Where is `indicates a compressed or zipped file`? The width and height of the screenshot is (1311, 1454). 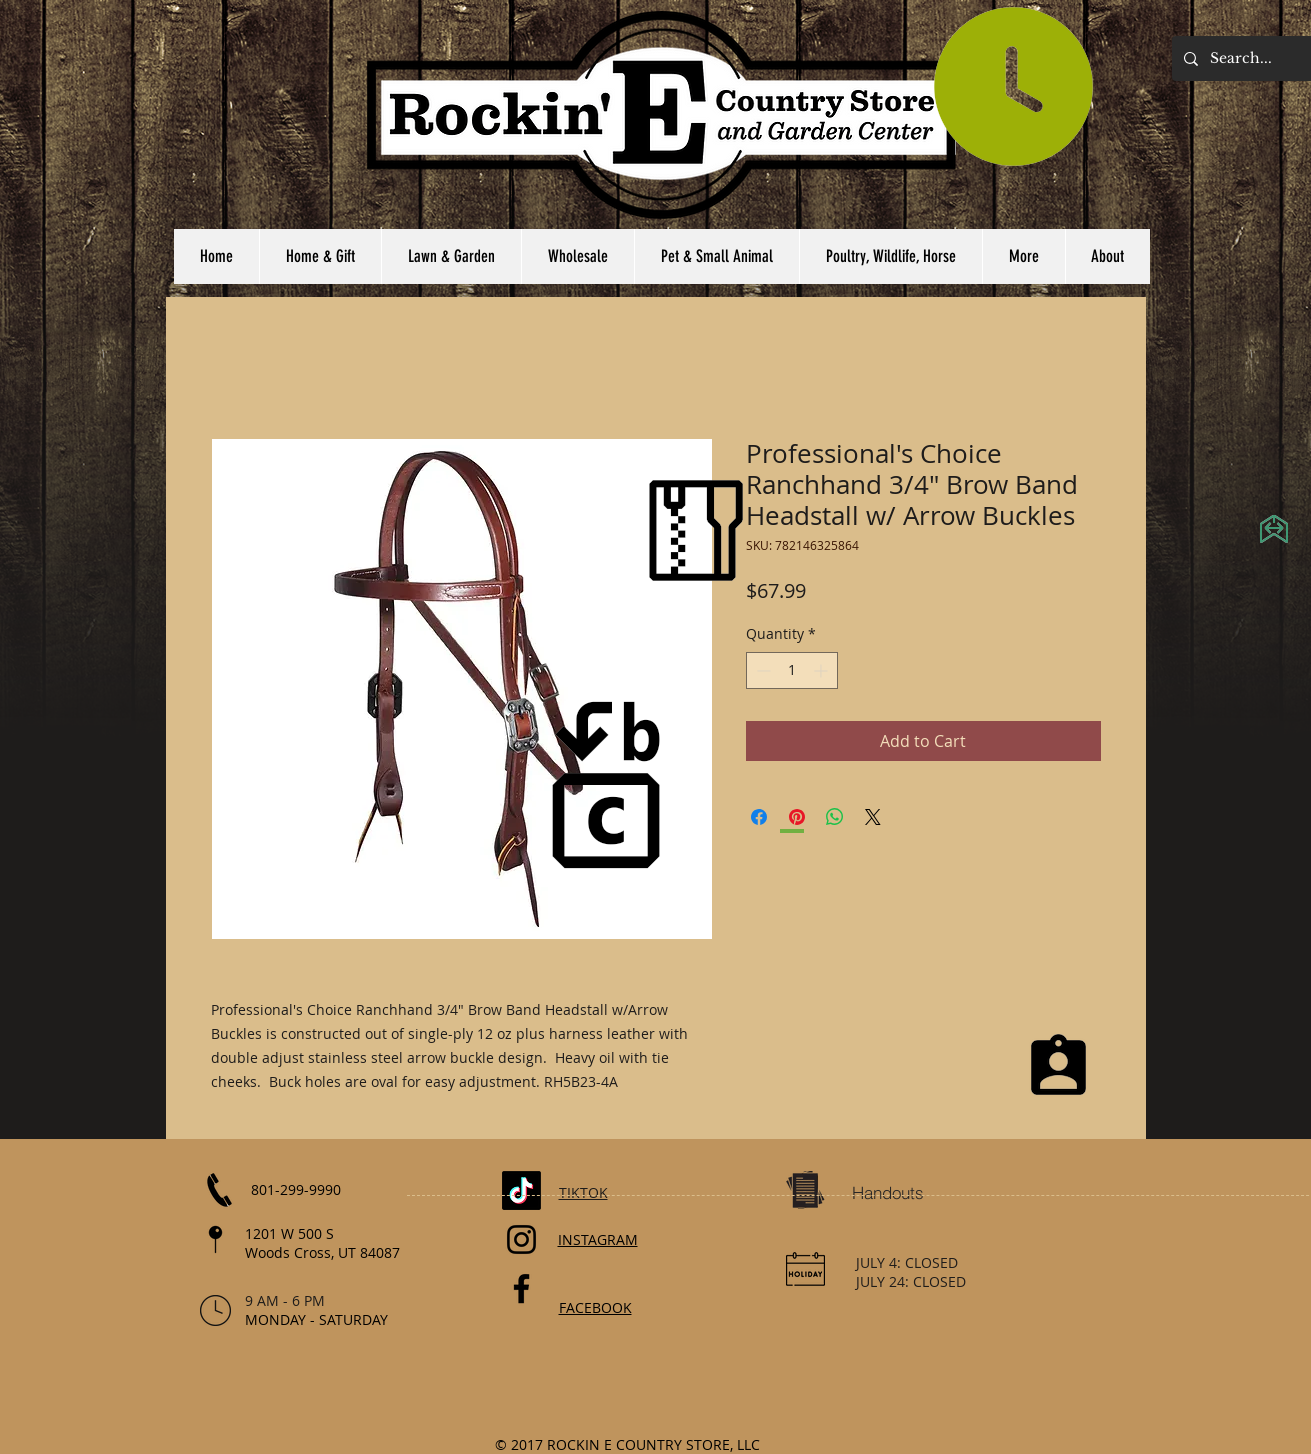 indicates a compressed or zipped file is located at coordinates (692, 530).